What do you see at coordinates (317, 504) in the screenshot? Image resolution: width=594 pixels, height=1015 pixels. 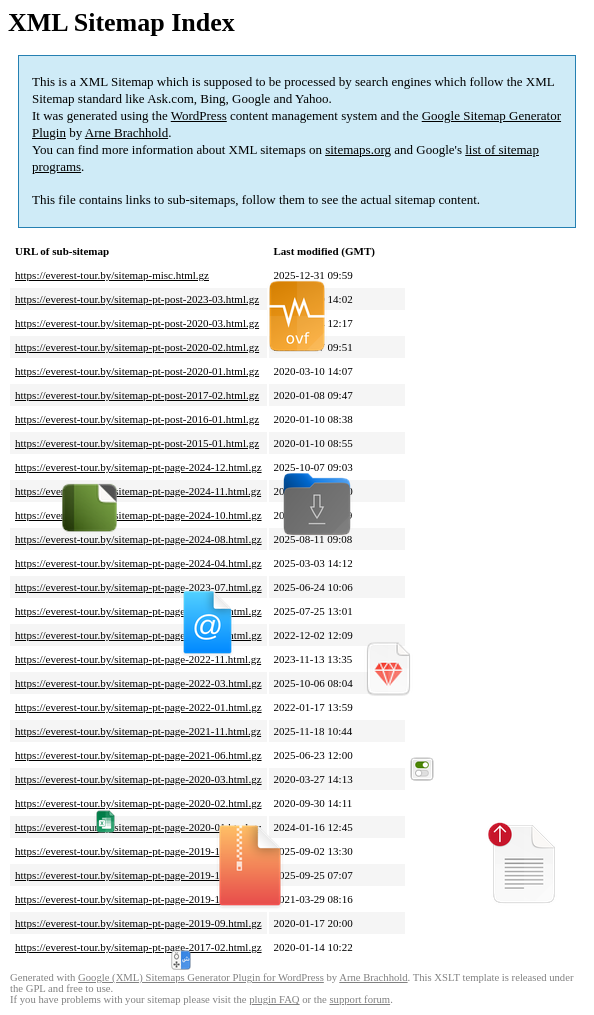 I see `open downloads folder` at bounding box center [317, 504].